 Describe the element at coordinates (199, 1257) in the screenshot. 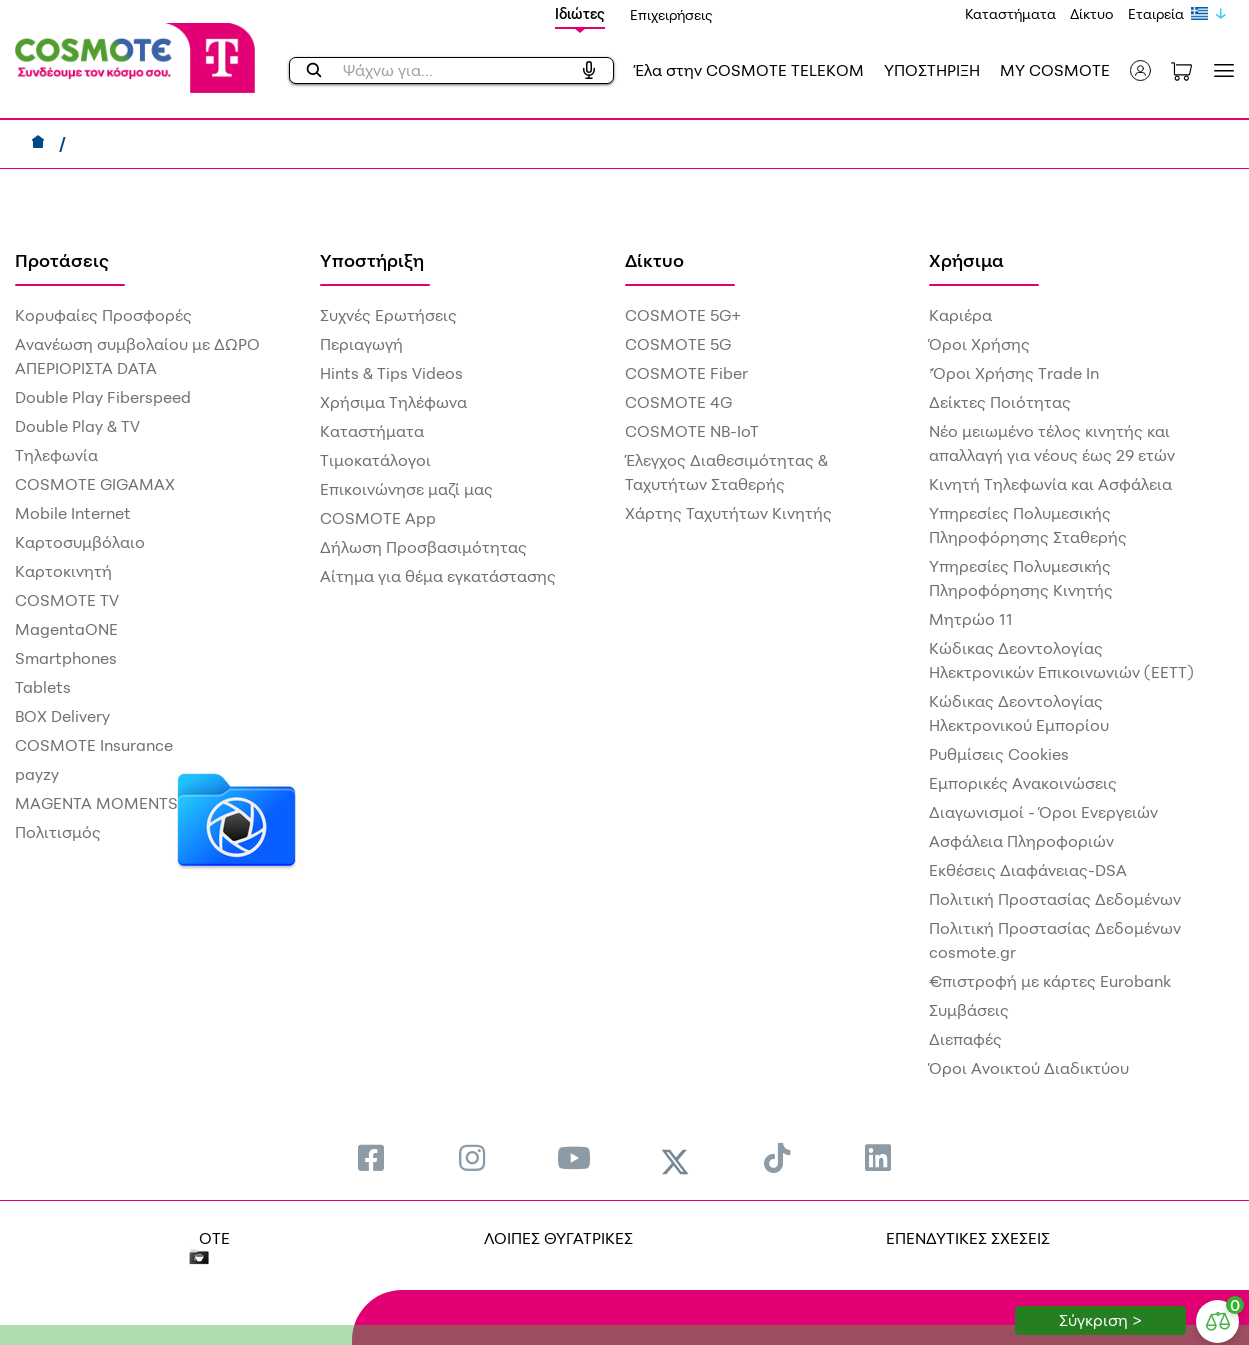

I see `folder containing coffeescript project files` at that location.